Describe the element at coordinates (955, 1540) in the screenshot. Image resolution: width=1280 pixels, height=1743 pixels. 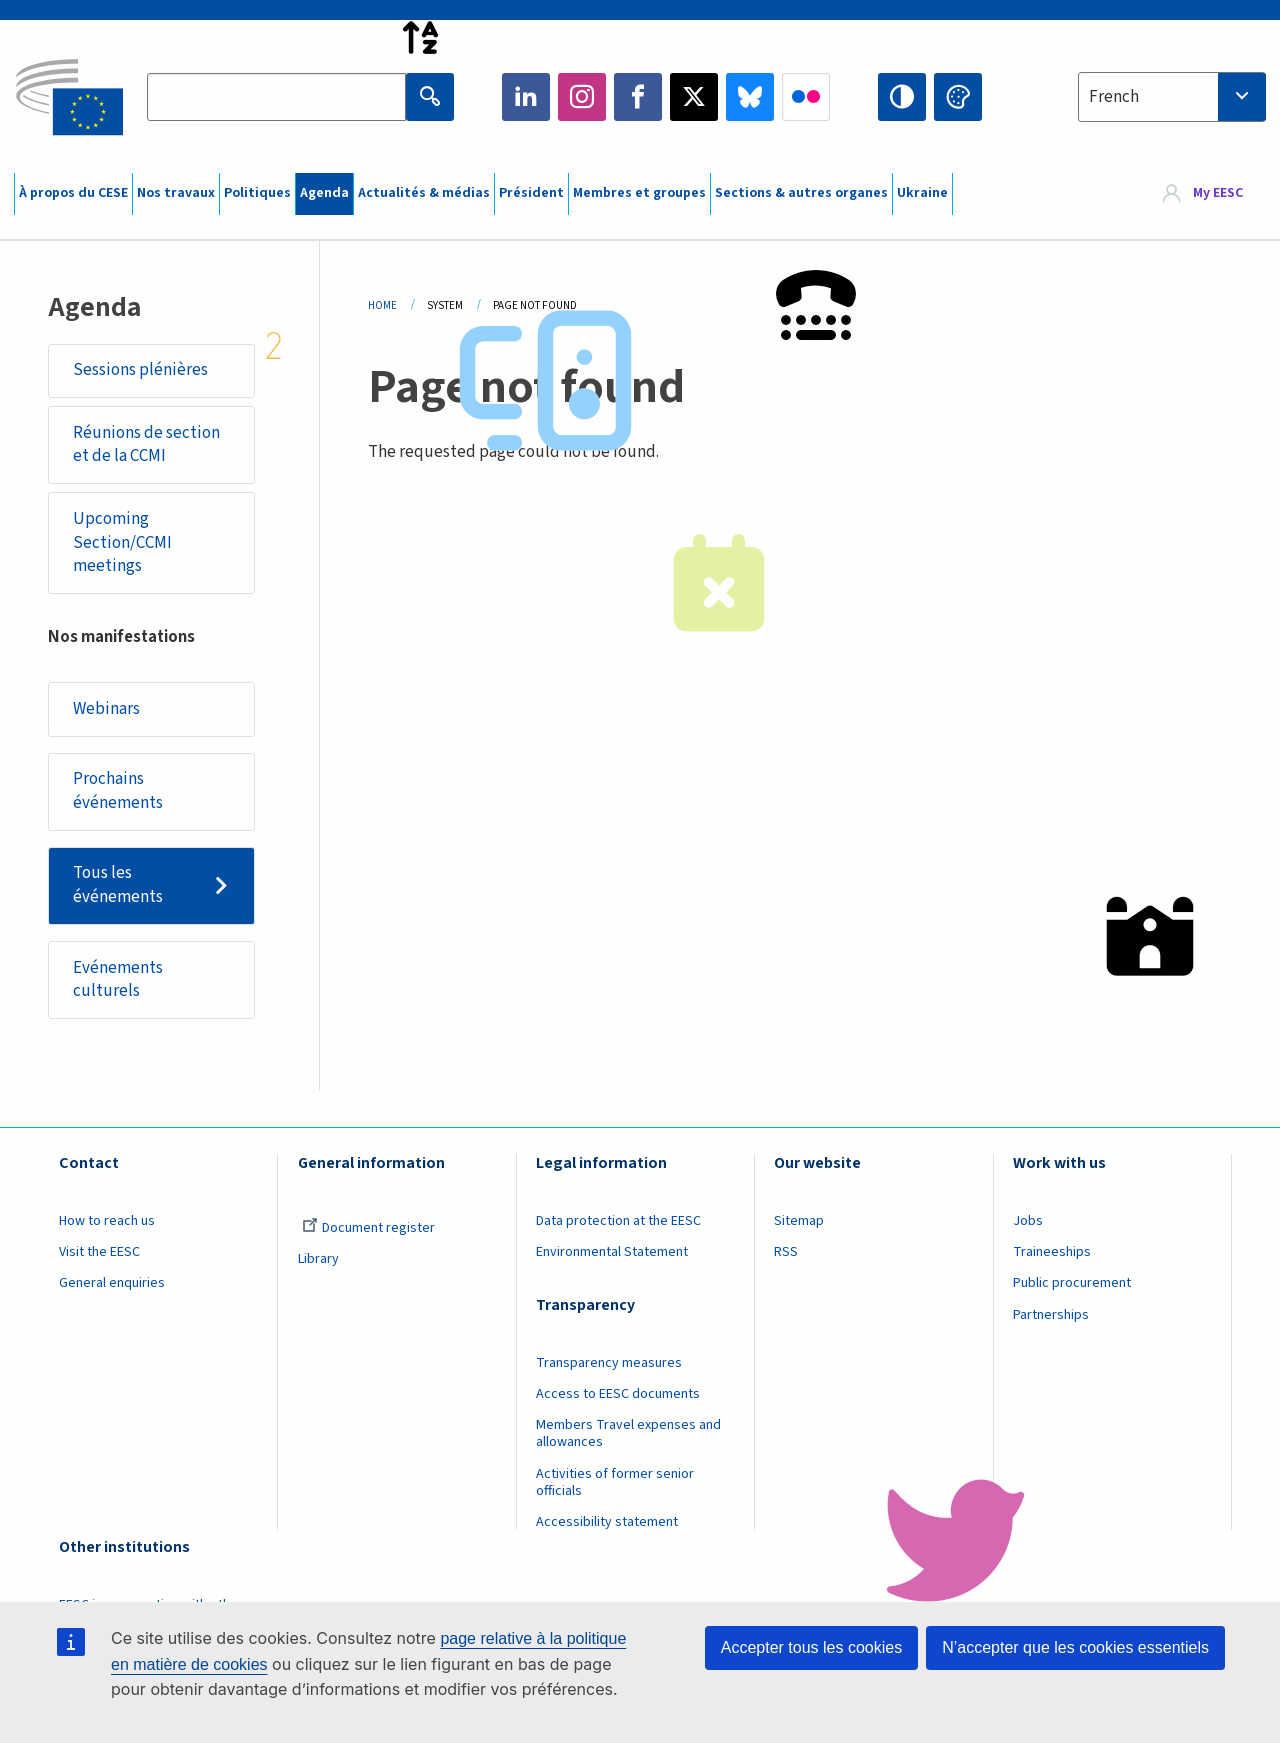
I see `open twitter` at that location.